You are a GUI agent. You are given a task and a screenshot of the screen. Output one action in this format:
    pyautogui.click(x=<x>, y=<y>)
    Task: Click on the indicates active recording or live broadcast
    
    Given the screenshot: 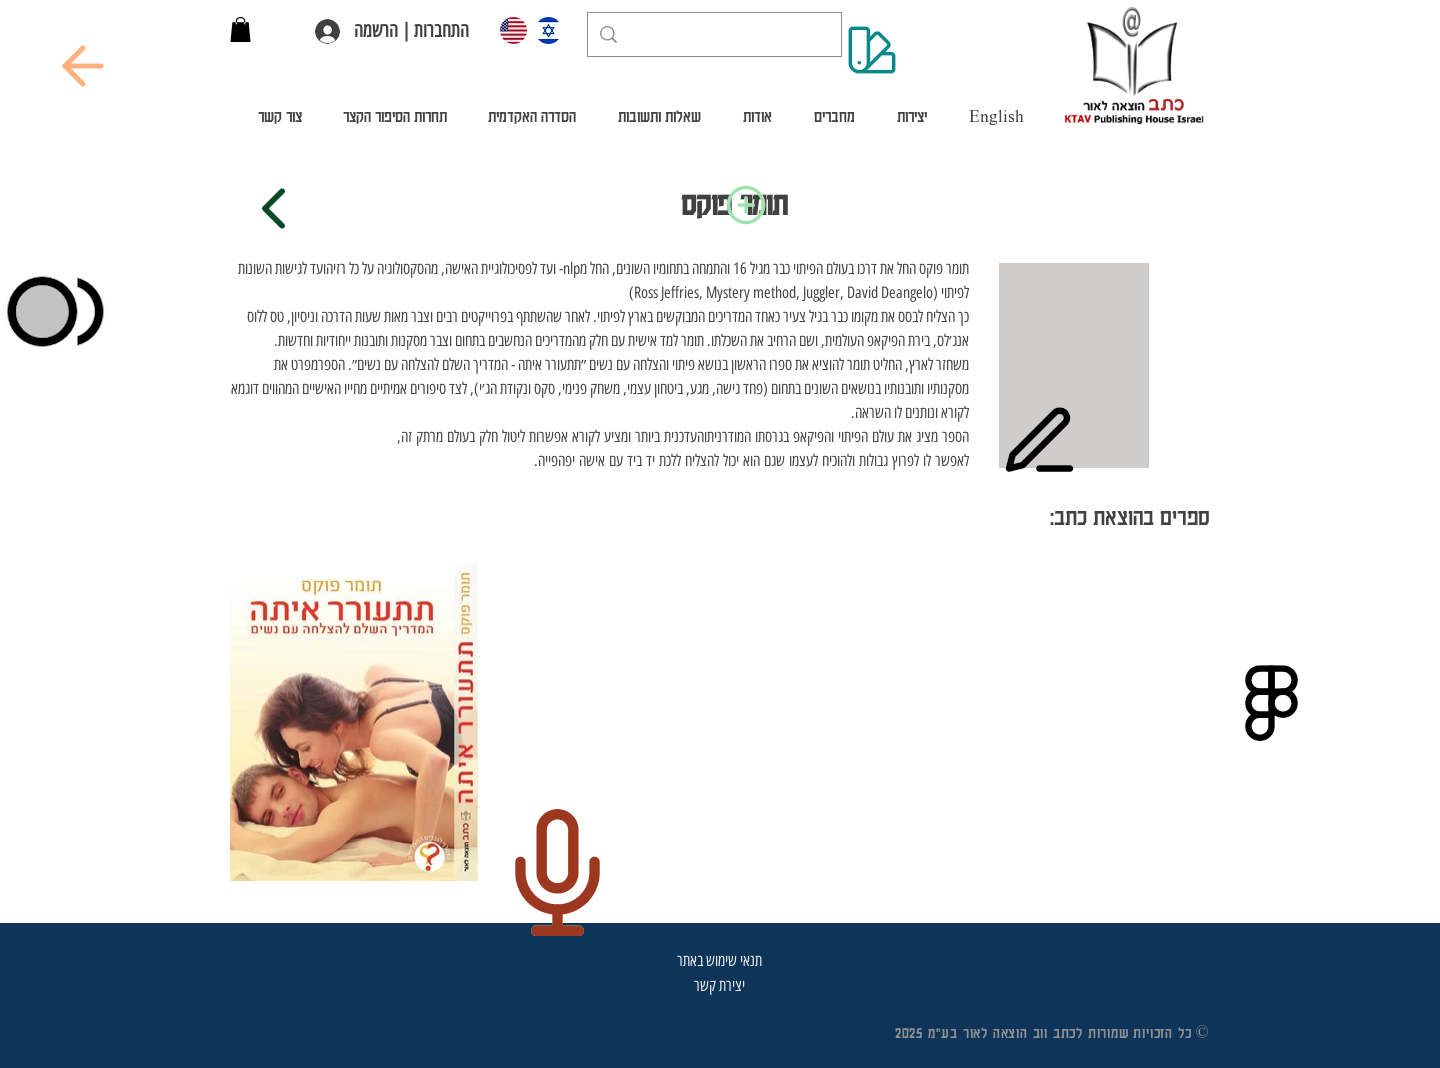 What is the action you would take?
    pyautogui.click(x=55, y=311)
    